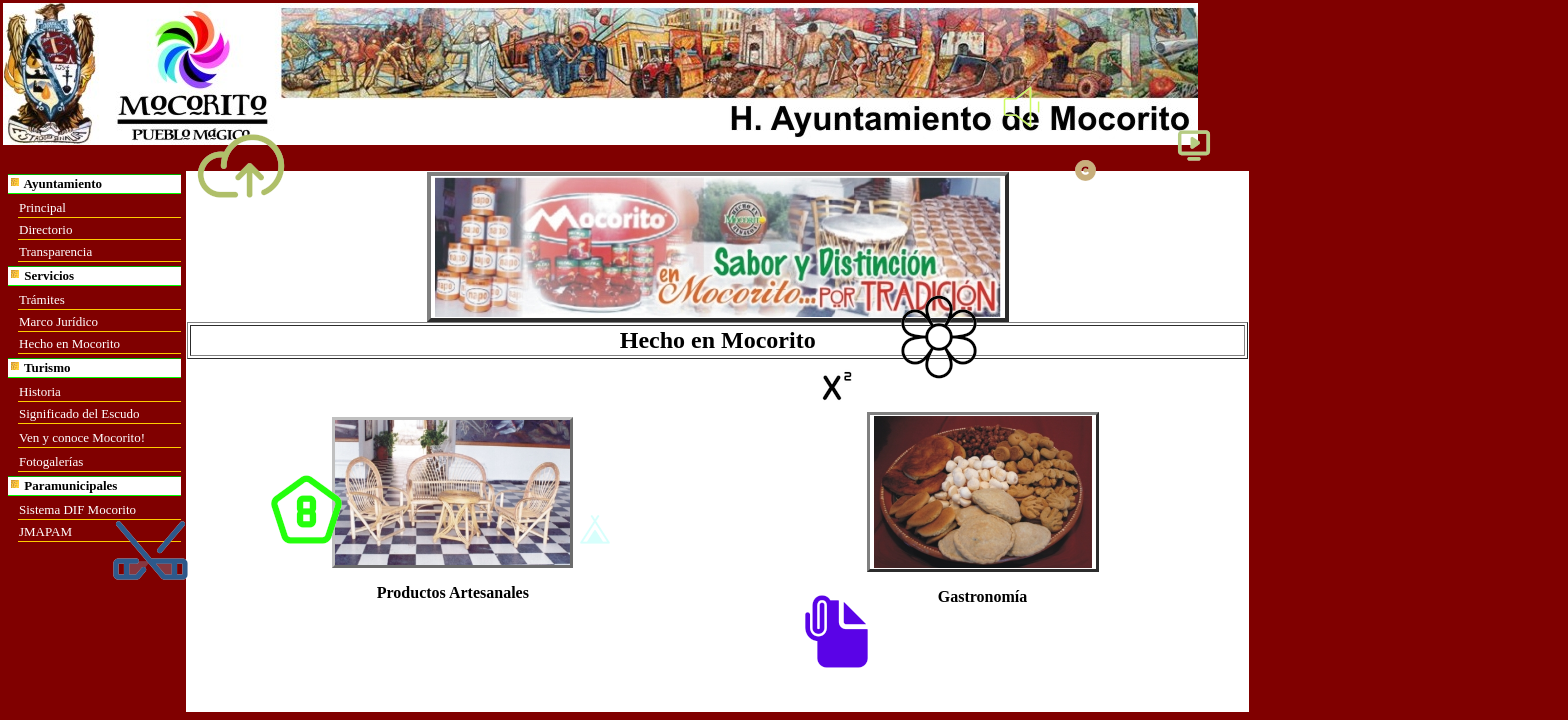  I want to click on indicates step 8 in a multi-step process, so click(306, 511).